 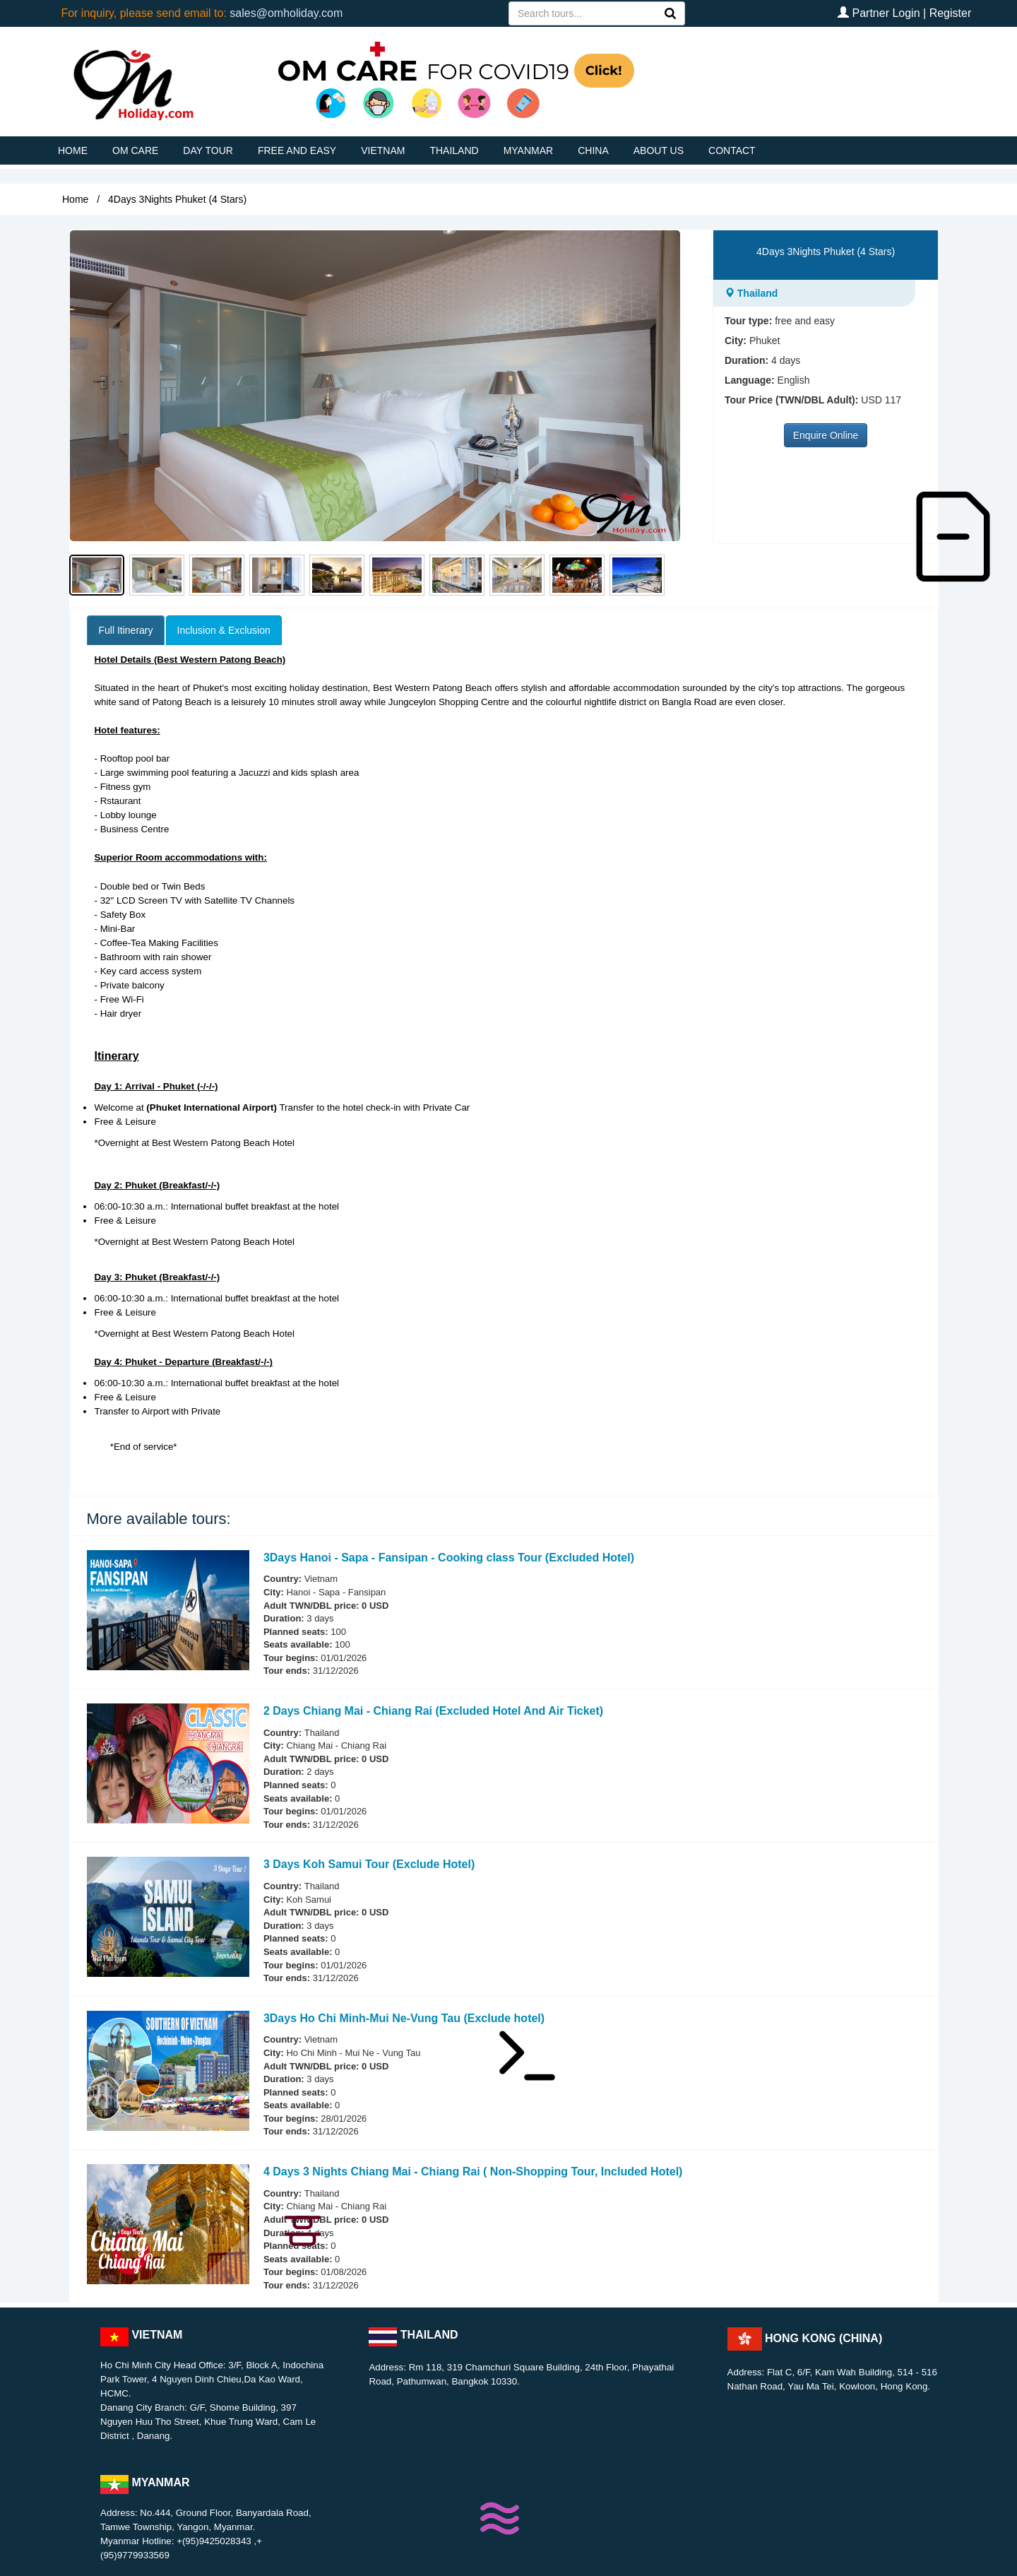 What do you see at coordinates (953, 536) in the screenshot?
I see `indicates a file has been removed or deleted` at bounding box center [953, 536].